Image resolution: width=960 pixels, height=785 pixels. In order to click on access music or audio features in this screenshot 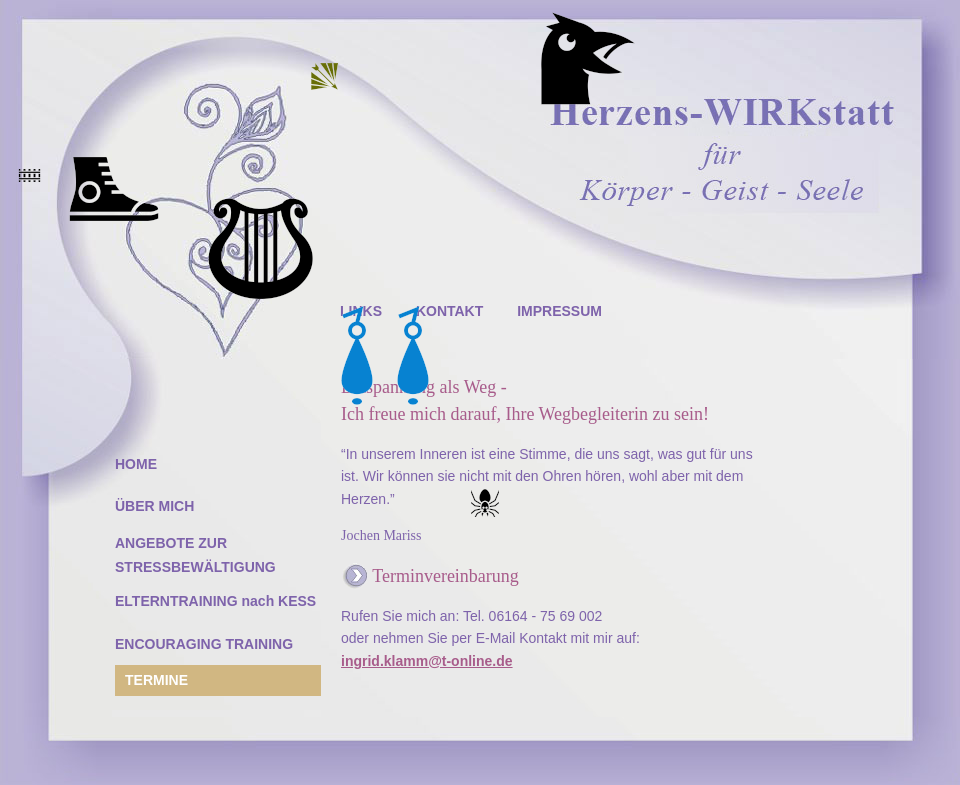, I will do `click(261, 247)`.